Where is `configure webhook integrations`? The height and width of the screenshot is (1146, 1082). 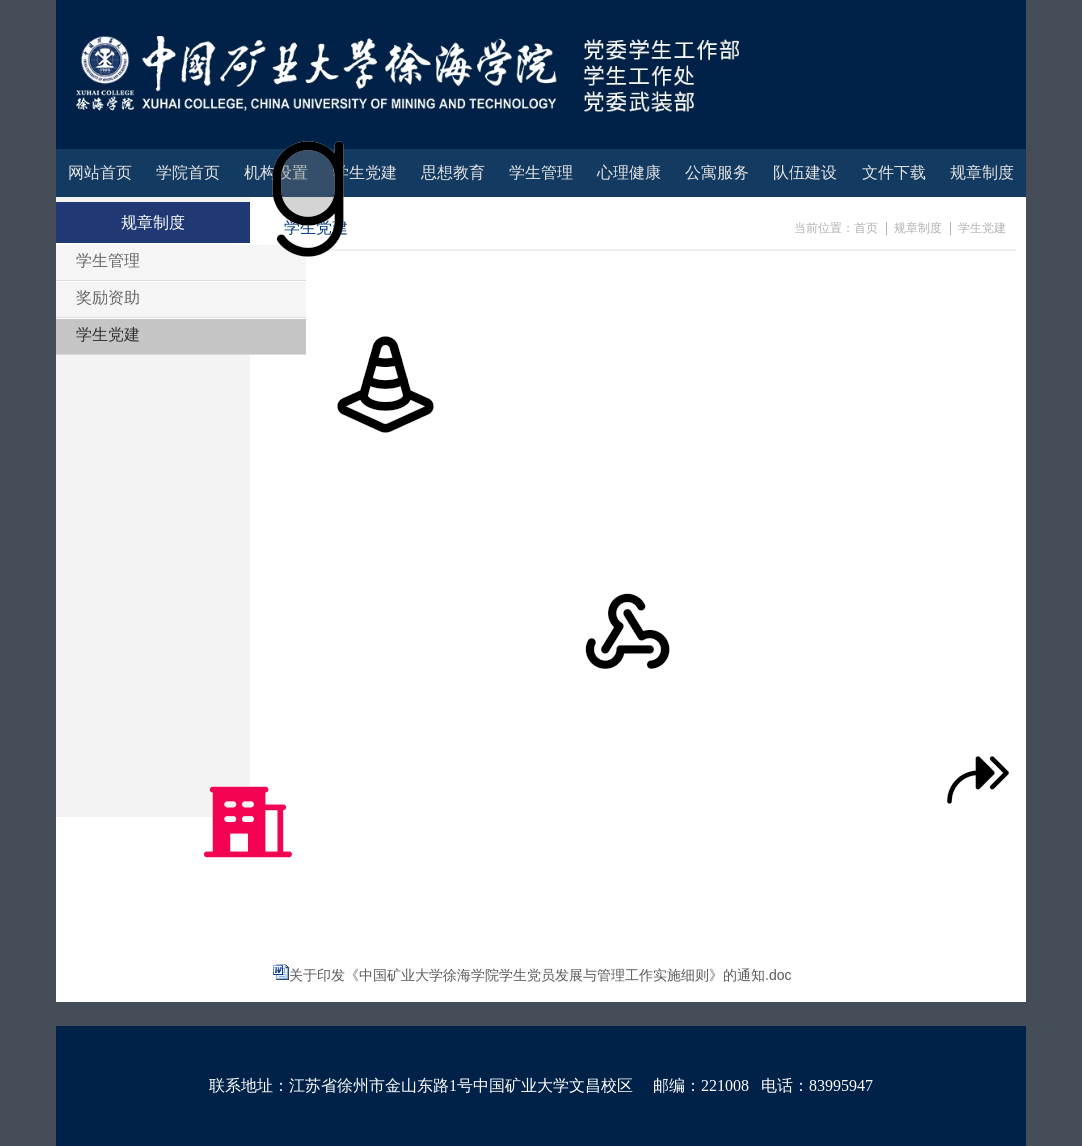
configure webhook integrations is located at coordinates (627, 635).